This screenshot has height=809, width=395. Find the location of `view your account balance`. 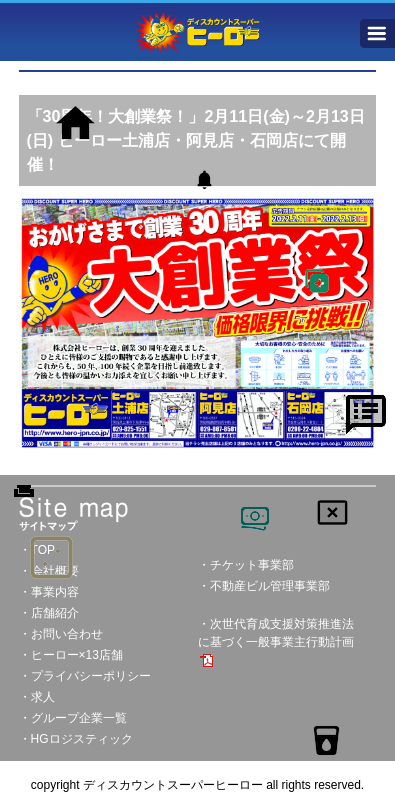

view your account balance is located at coordinates (255, 518).